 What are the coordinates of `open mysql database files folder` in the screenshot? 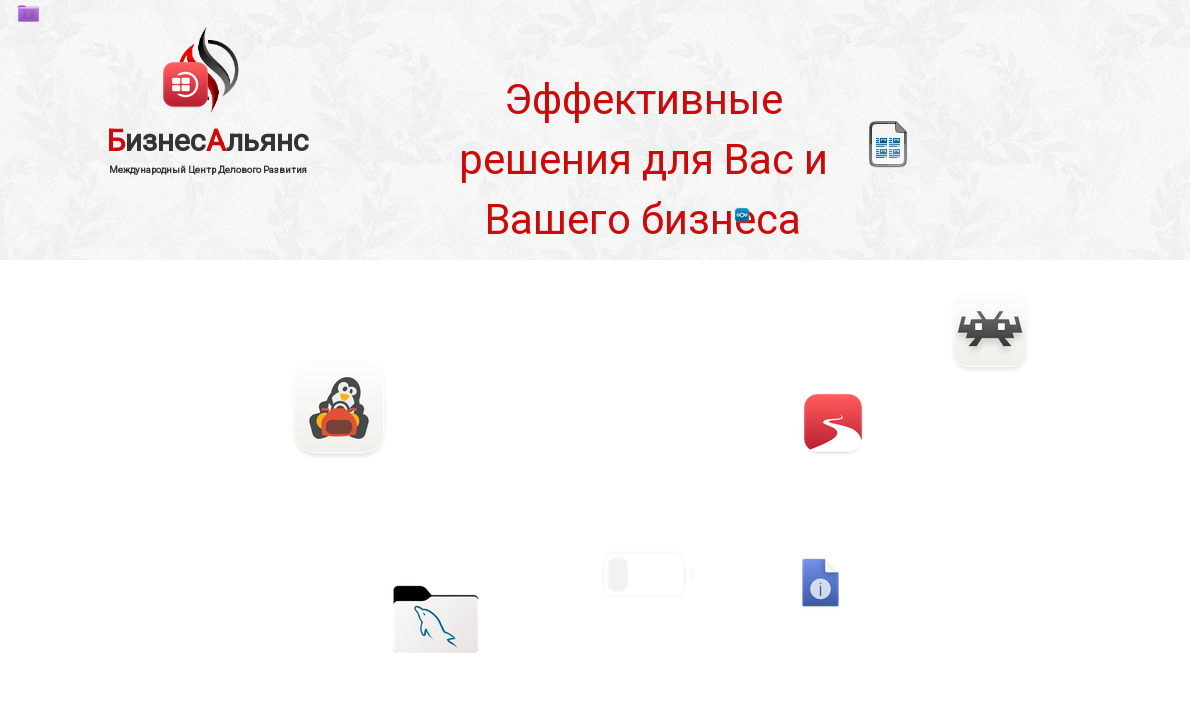 It's located at (435, 621).